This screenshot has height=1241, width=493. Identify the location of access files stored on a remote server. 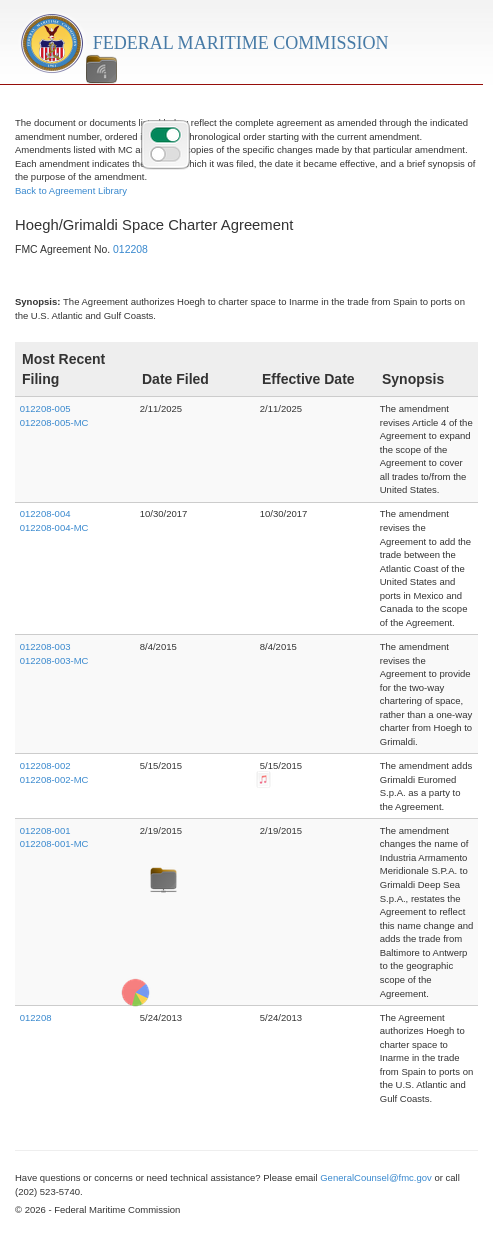
(163, 879).